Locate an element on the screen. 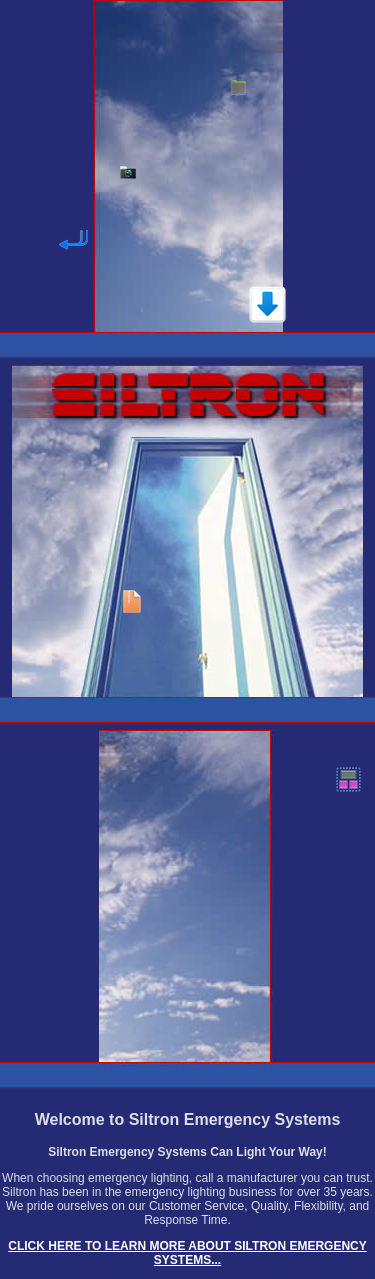  open a compressed archive file is located at coordinates (132, 602).